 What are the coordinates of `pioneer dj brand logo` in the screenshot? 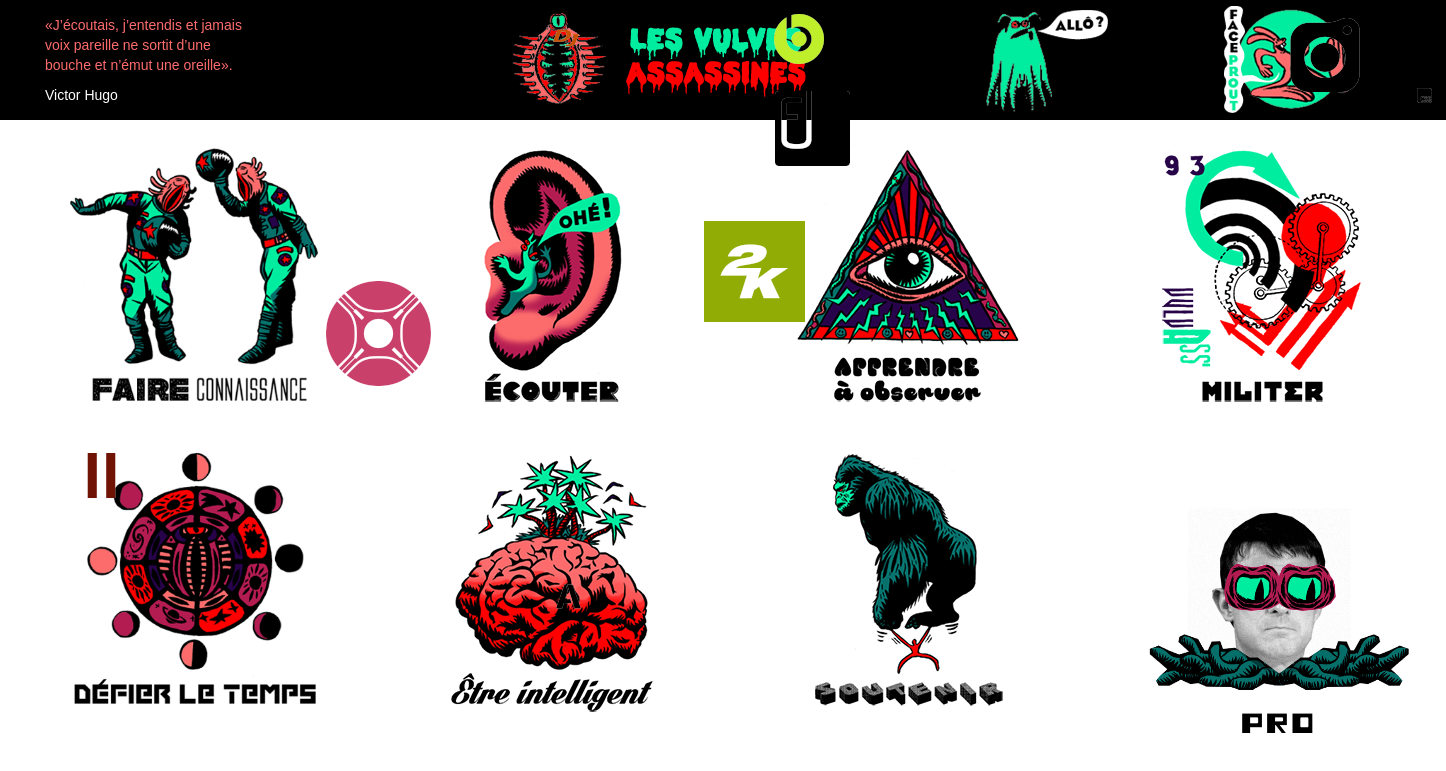 It's located at (566, 38).